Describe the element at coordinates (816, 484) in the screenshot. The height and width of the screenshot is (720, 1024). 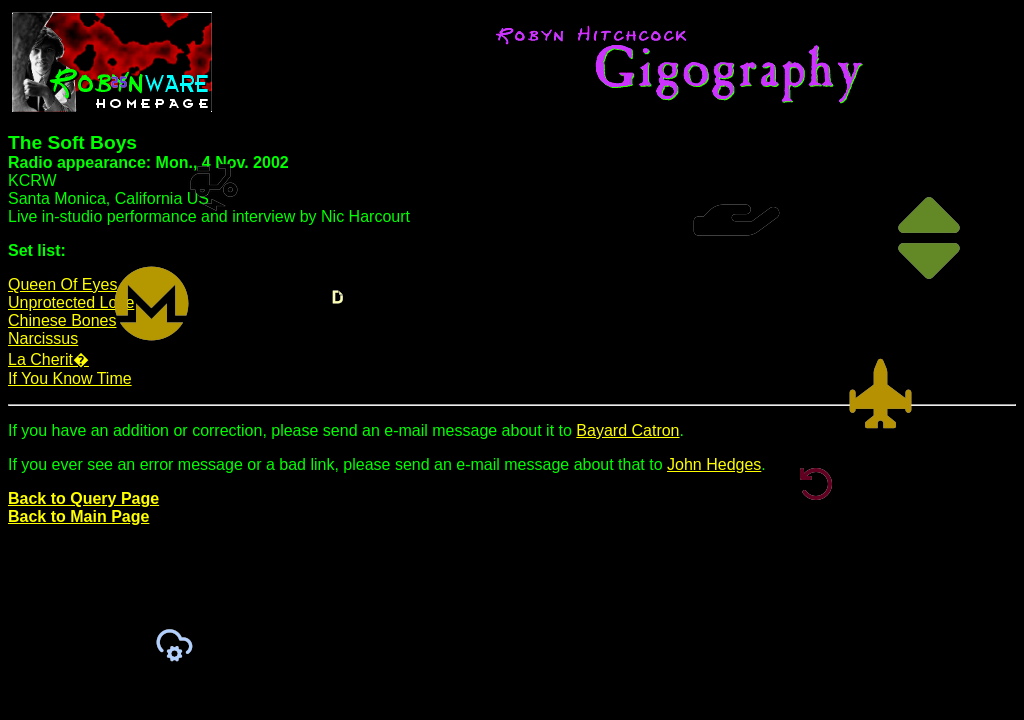
I see `undo the last action` at that location.